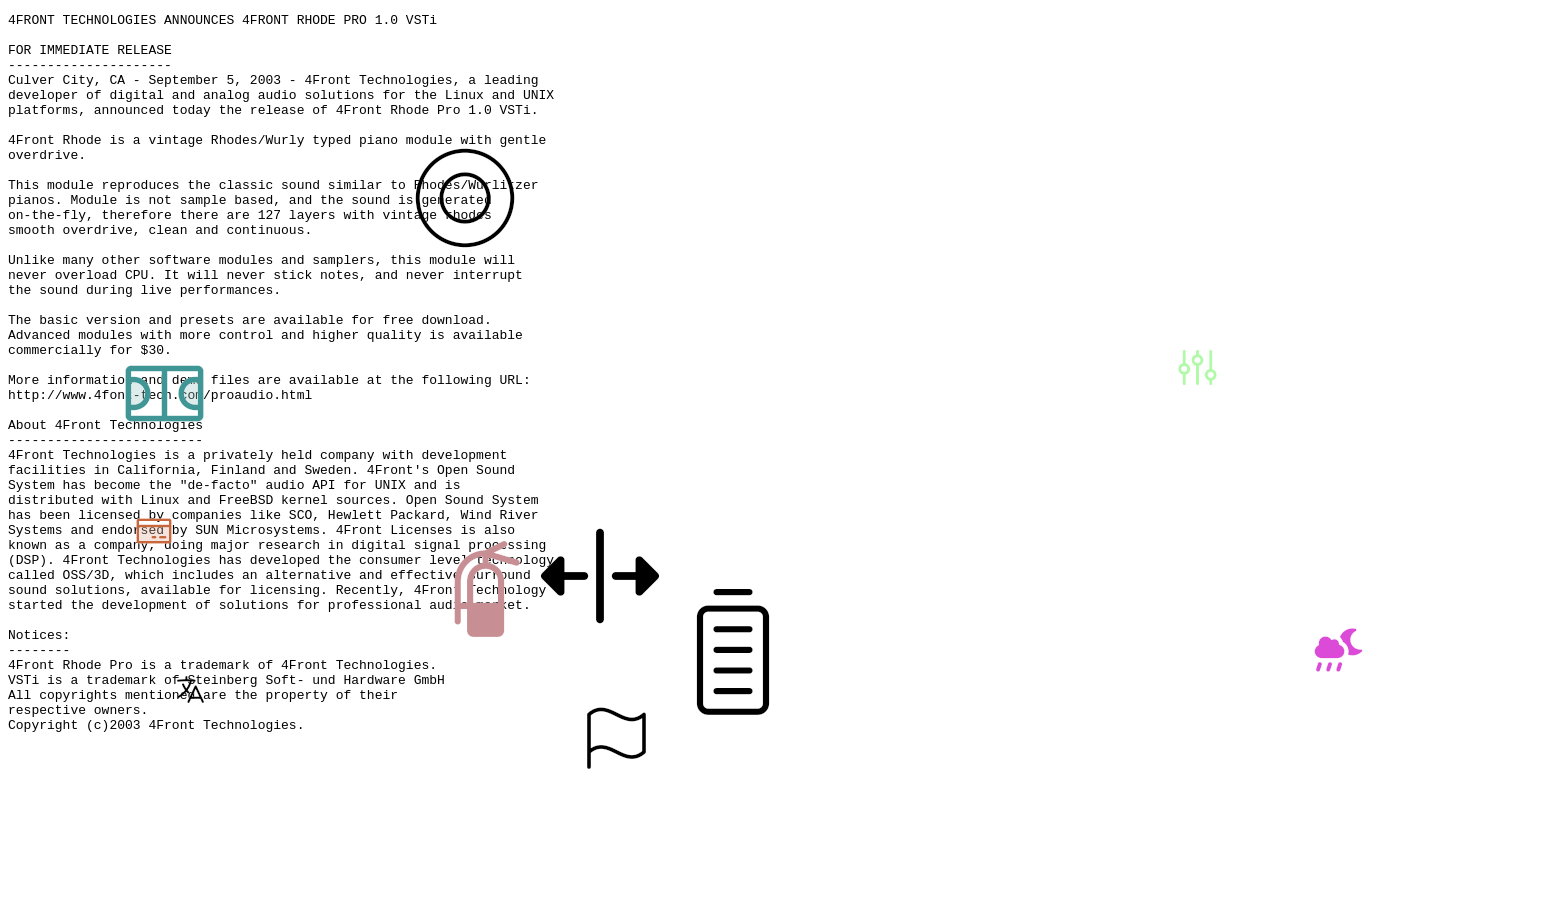  I want to click on indicates nighttime rain in weather forecast, so click(1339, 650).